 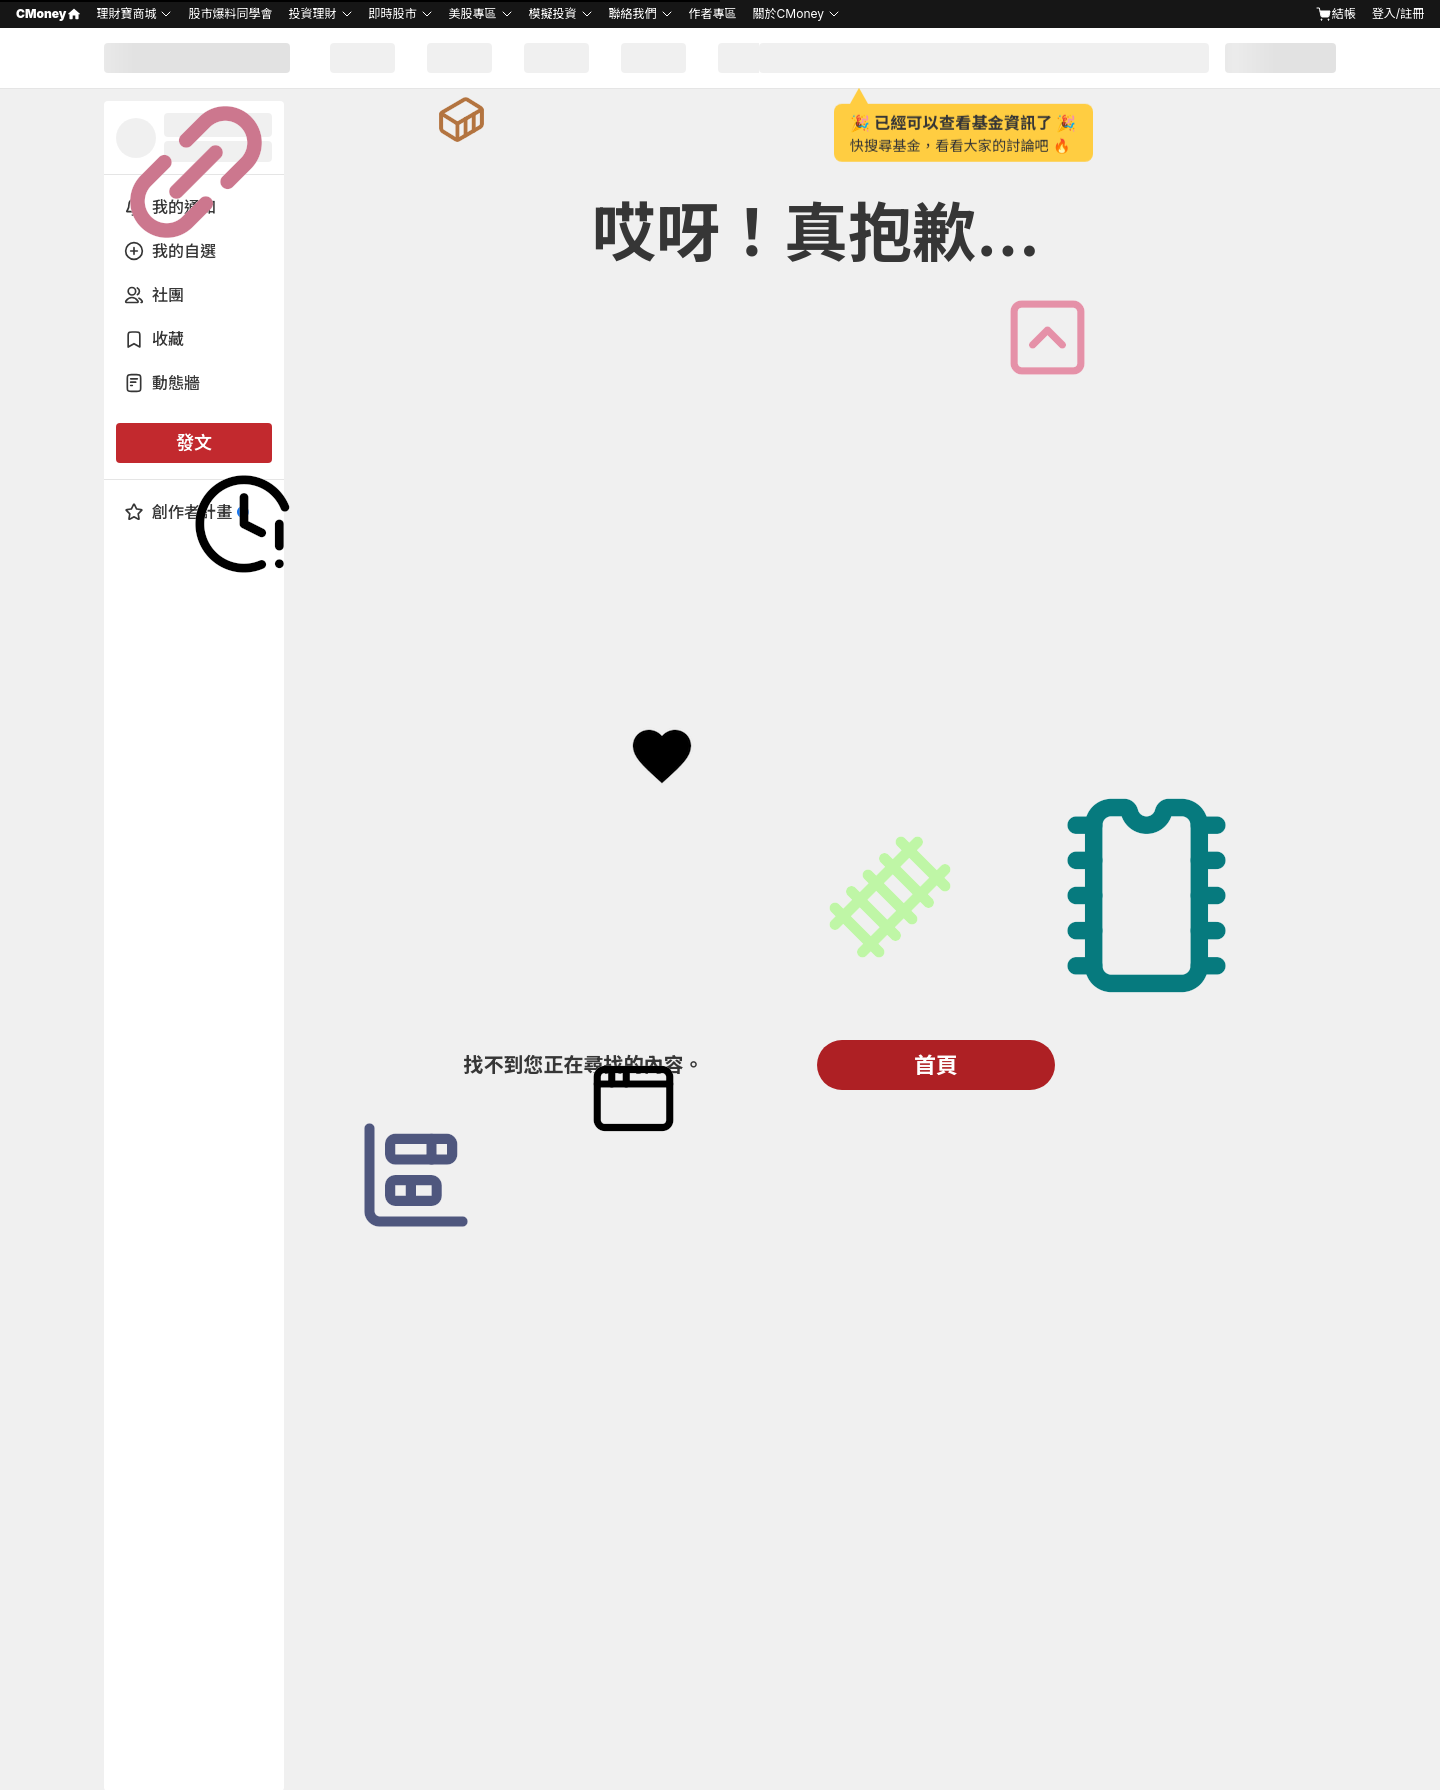 I want to click on collapse or minimize a section, so click(x=1047, y=337).